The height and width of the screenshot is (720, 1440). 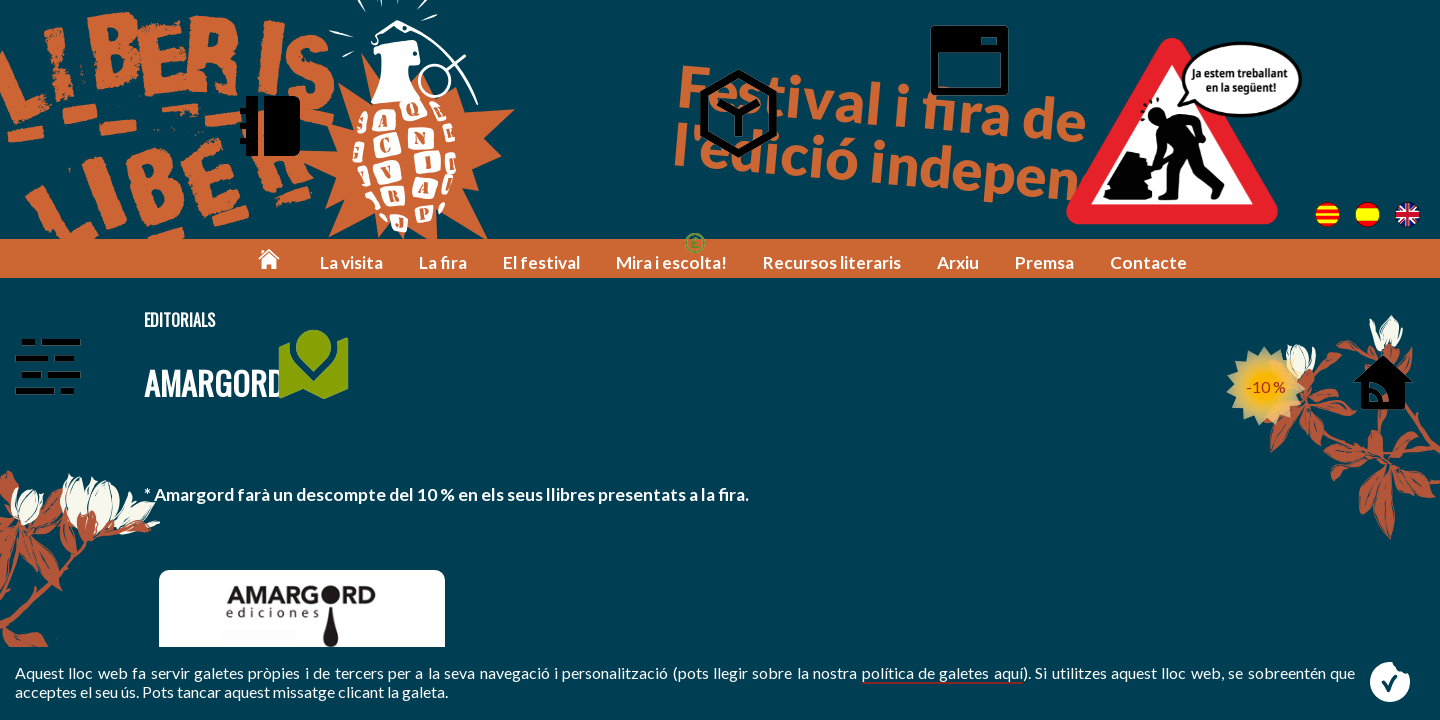 What do you see at coordinates (48, 365) in the screenshot?
I see `indicates misty or foggy weather conditions` at bounding box center [48, 365].